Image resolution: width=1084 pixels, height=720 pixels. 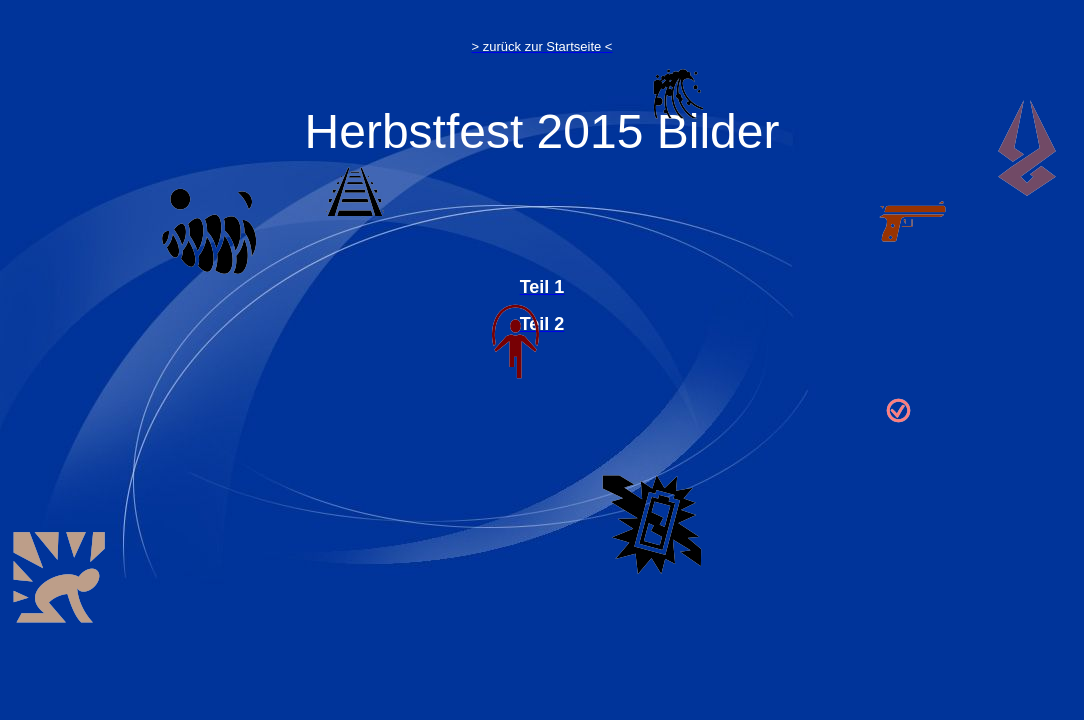 What do you see at coordinates (651, 524) in the screenshot?
I see `boost or recharge energy` at bounding box center [651, 524].